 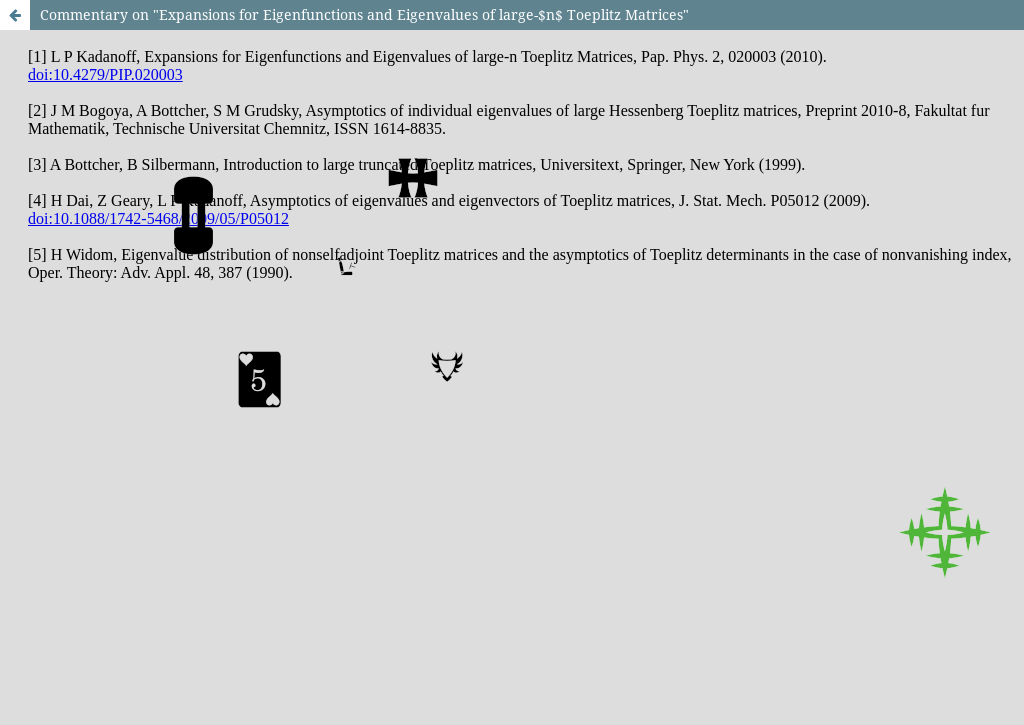 I want to click on indicates protected or guarded status, so click(x=447, y=366).